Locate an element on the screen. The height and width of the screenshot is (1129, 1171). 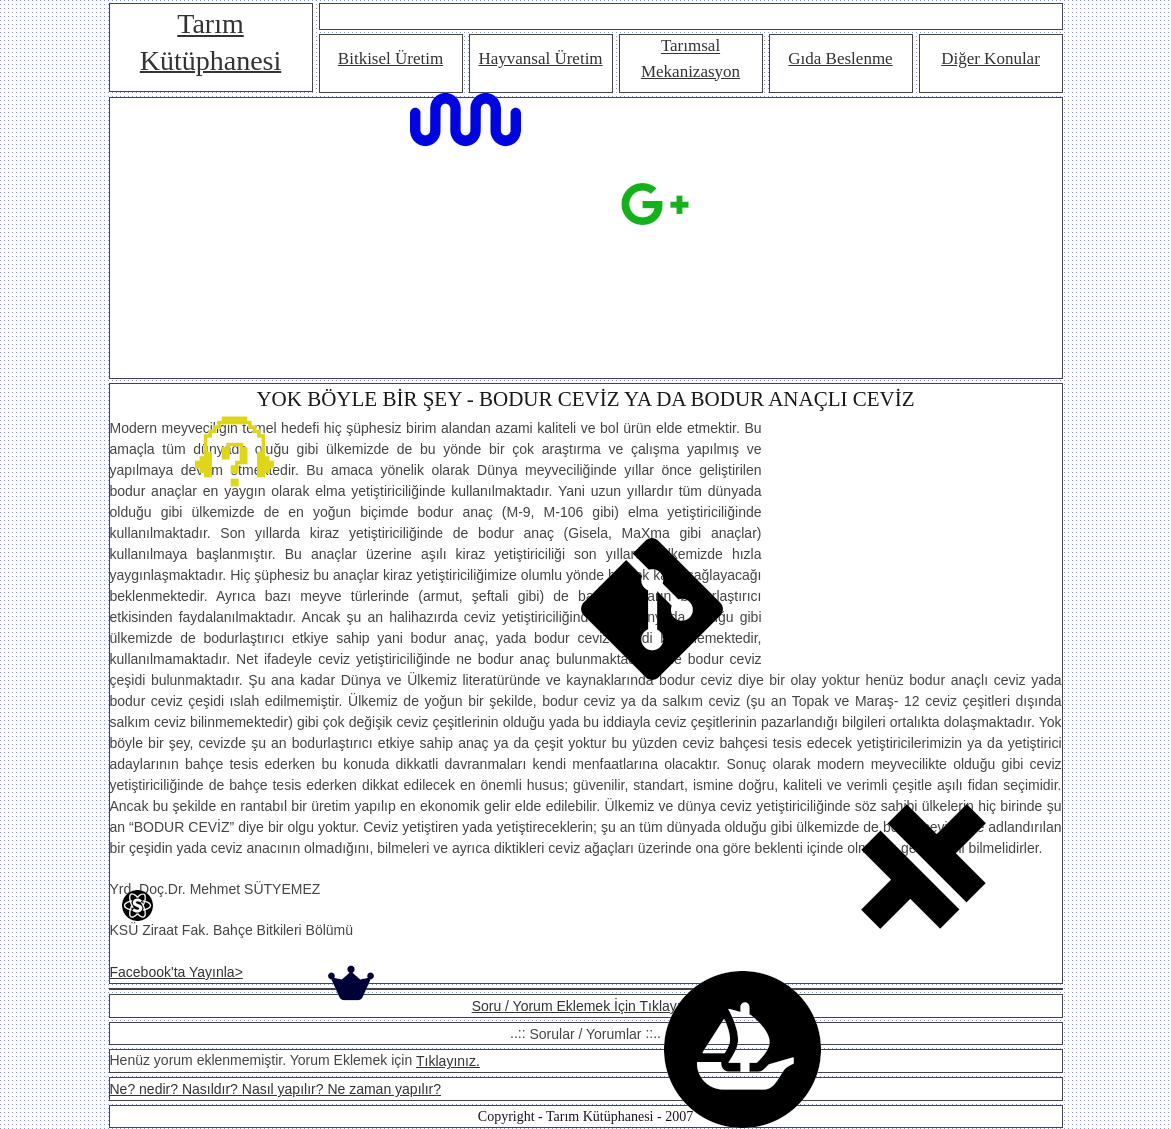
web awesome brand logo is located at coordinates (351, 984).